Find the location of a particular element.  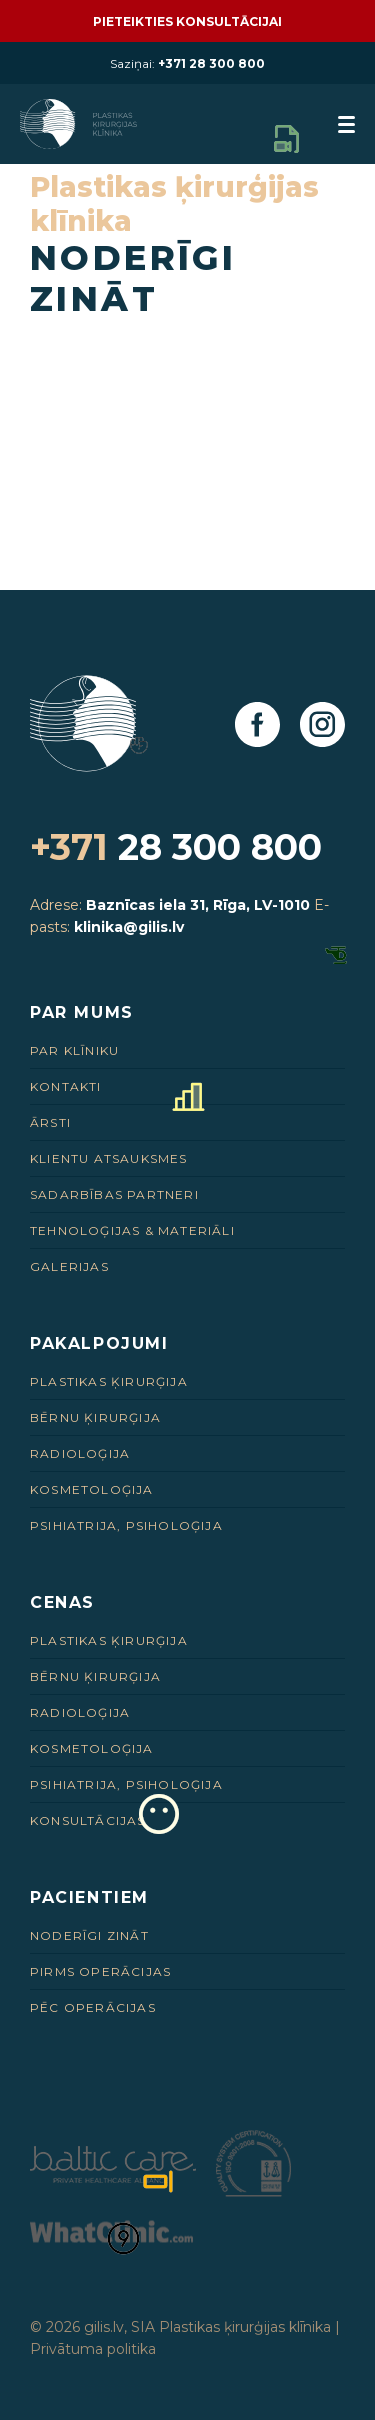

helicopter transportation option is located at coordinates (336, 955).